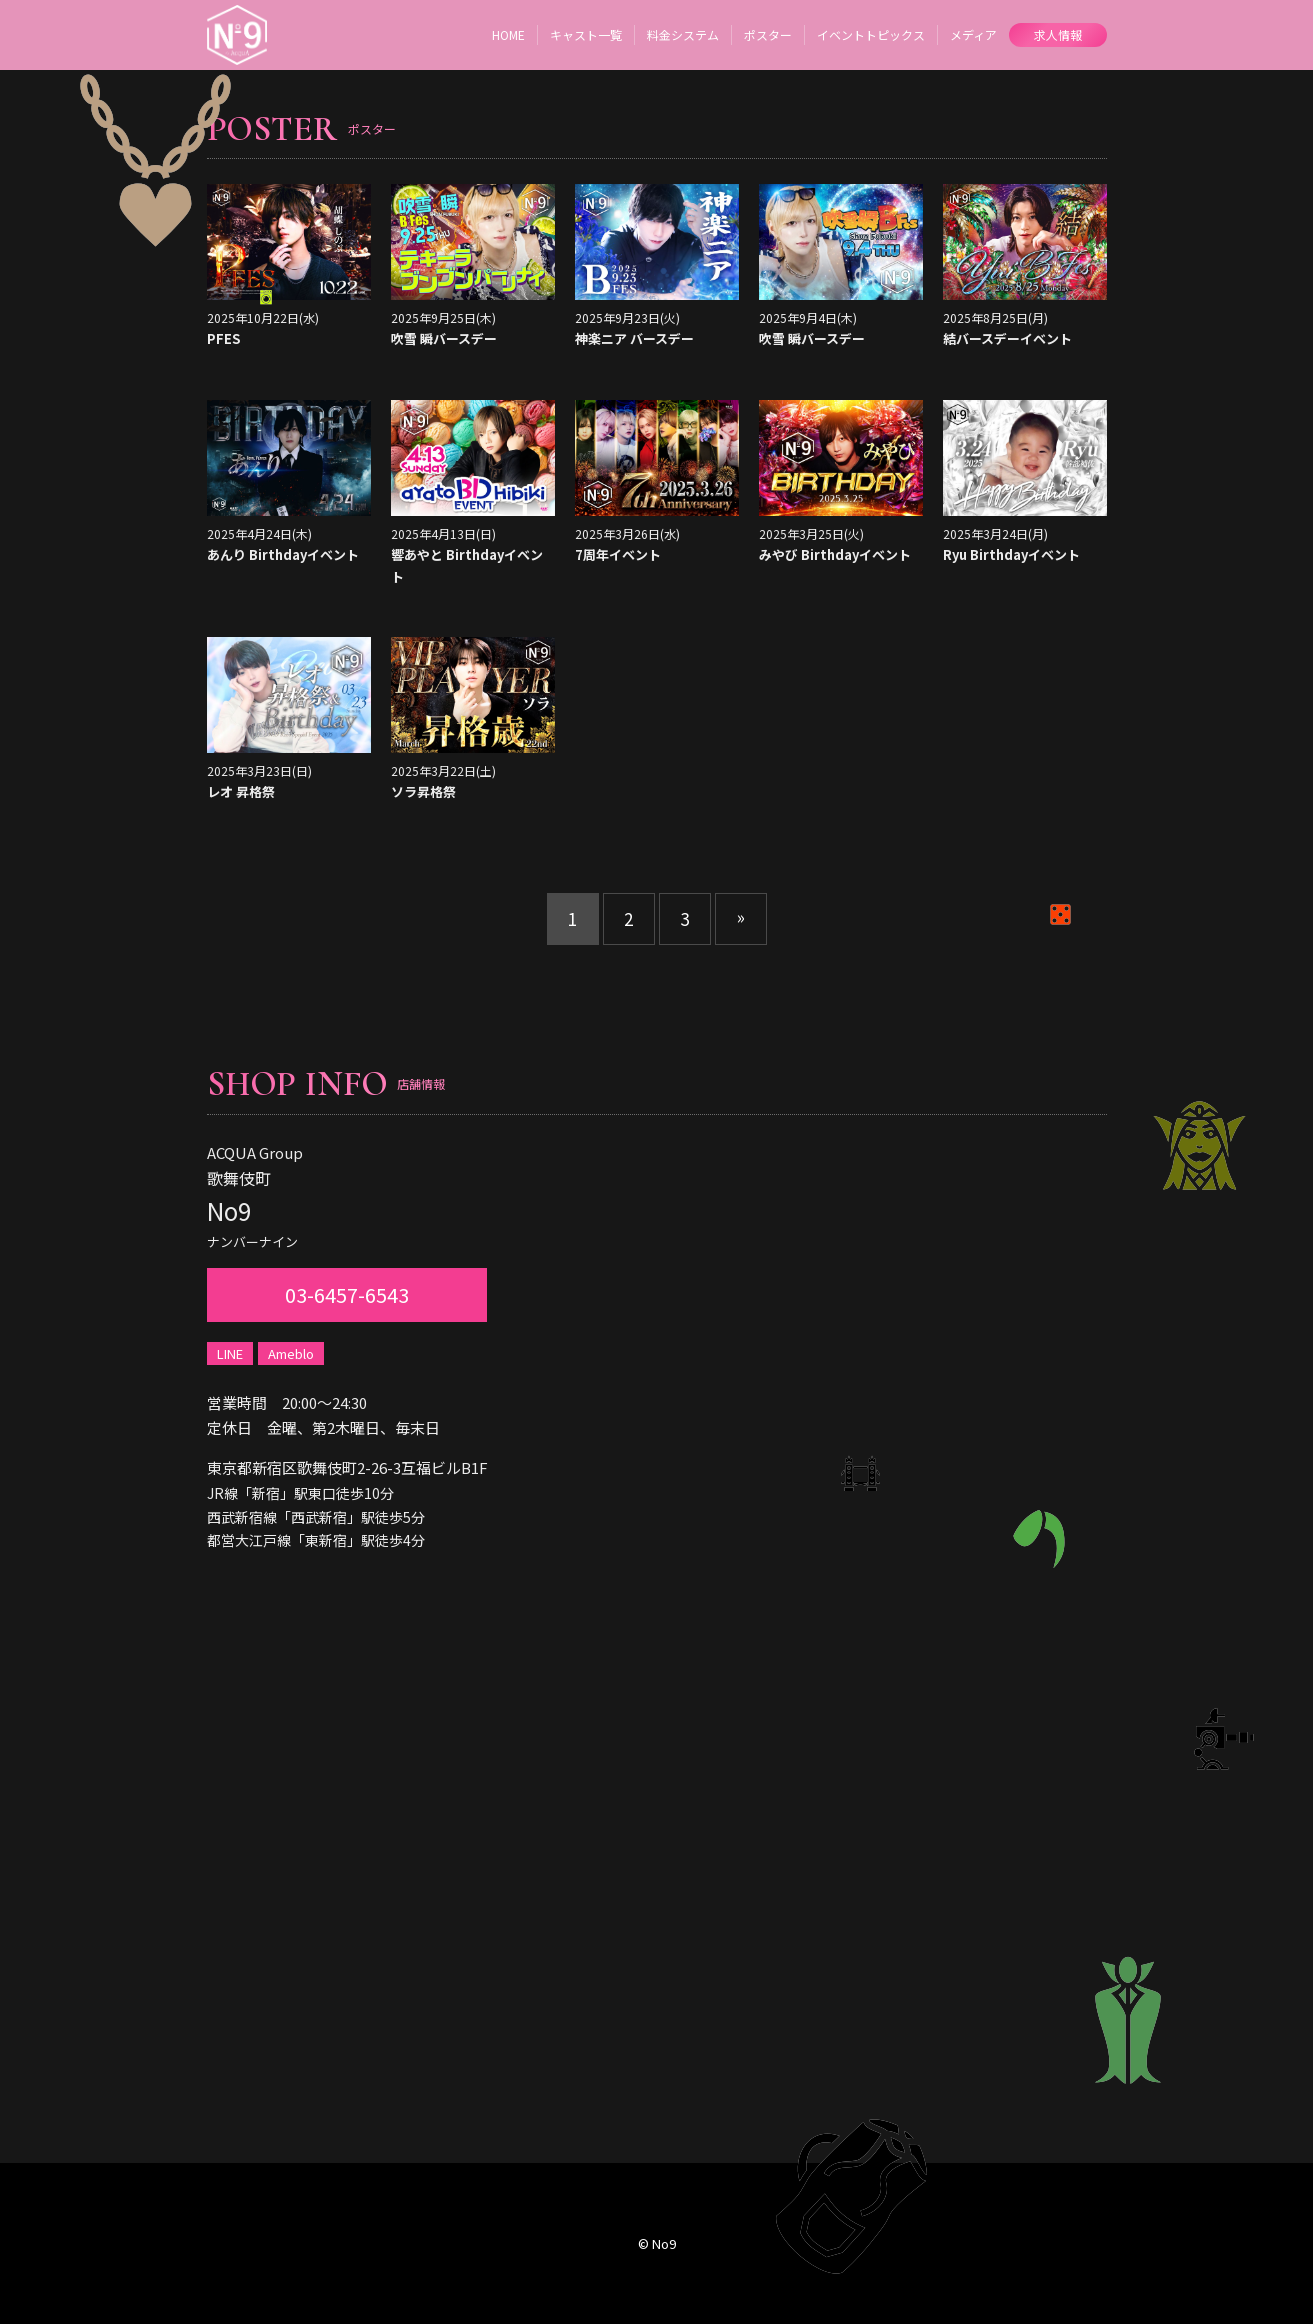 Image resolution: width=1313 pixels, height=2324 pixels. Describe the element at coordinates (860, 1472) in the screenshot. I see `view London landmarks or attractions` at that location.